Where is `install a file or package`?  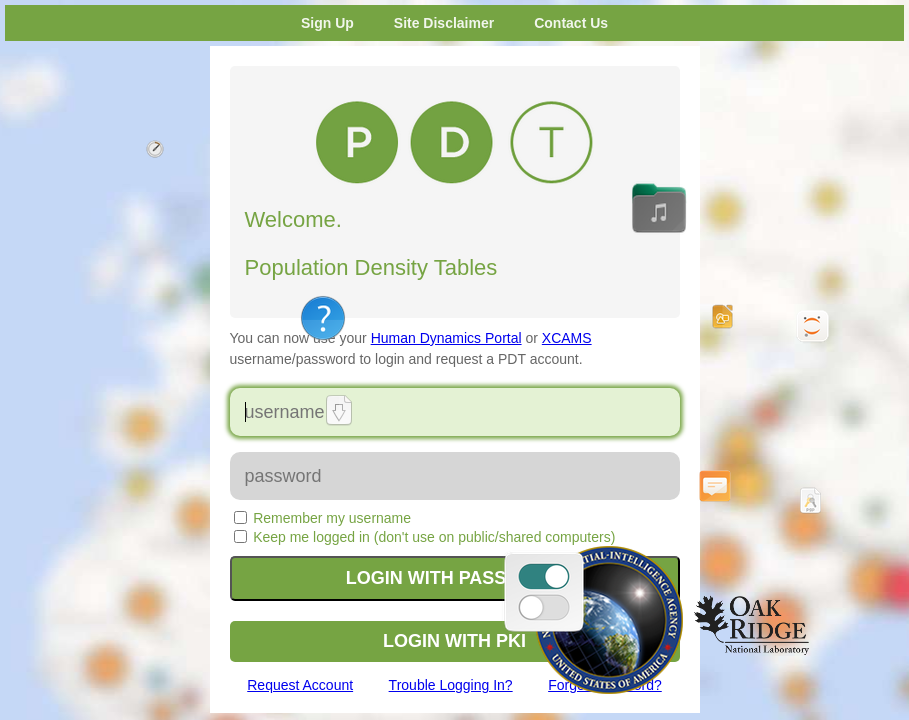
install a file or package is located at coordinates (339, 410).